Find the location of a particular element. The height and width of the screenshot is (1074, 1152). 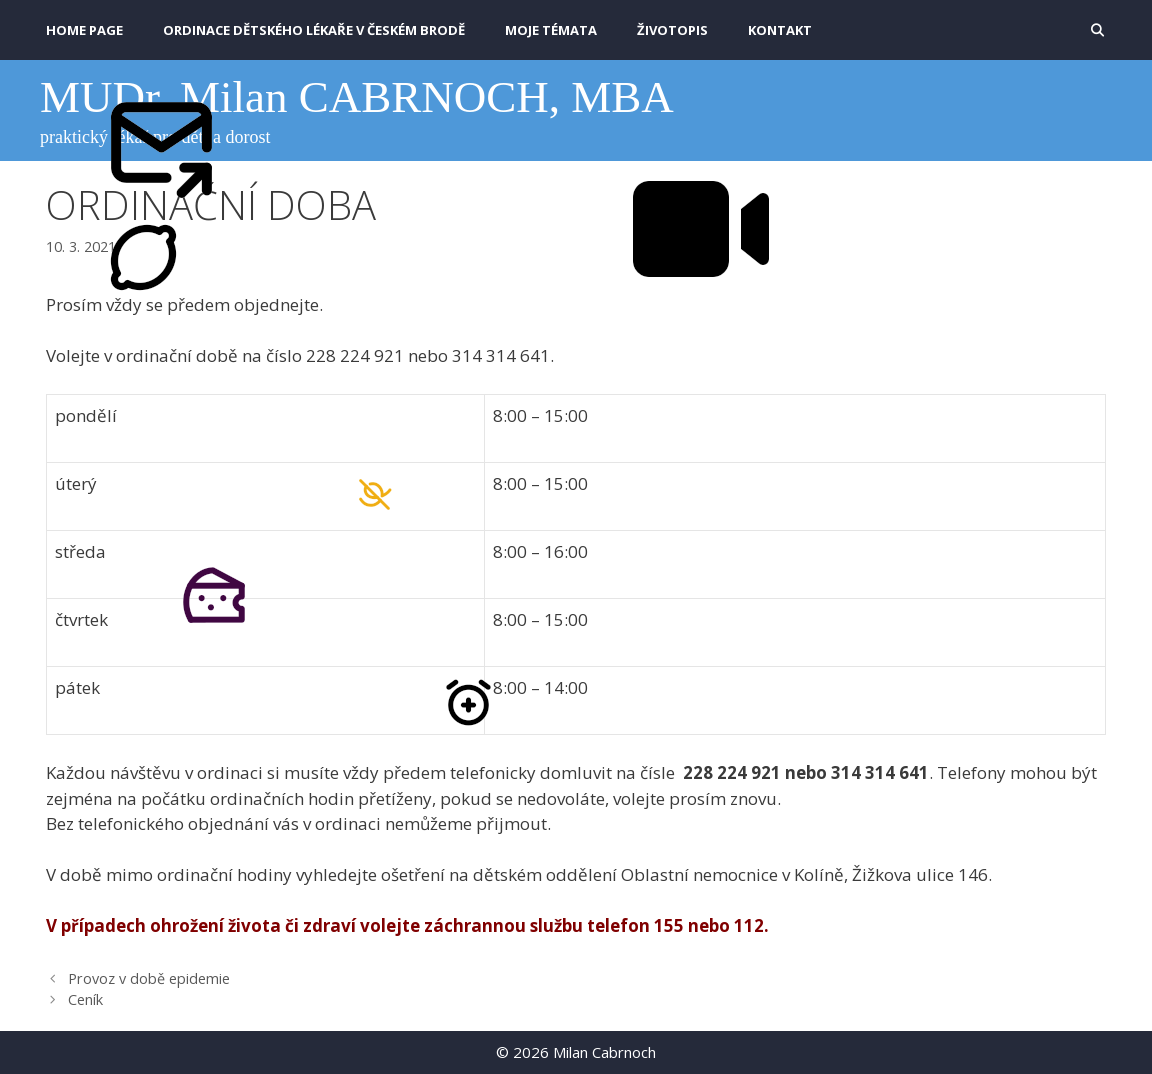

indicates citrus or lemon flavor is located at coordinates (143, 257).